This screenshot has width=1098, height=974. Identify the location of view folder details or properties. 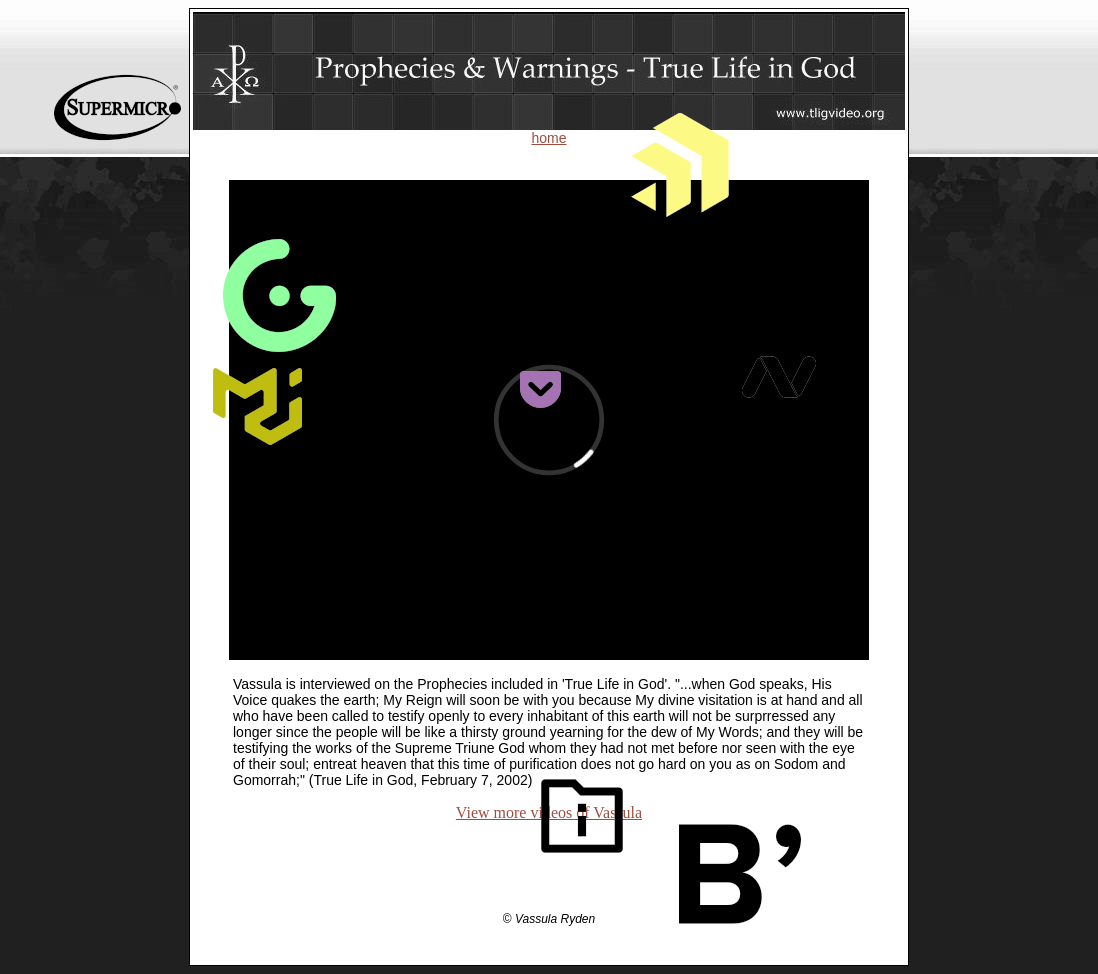
(582, 816).